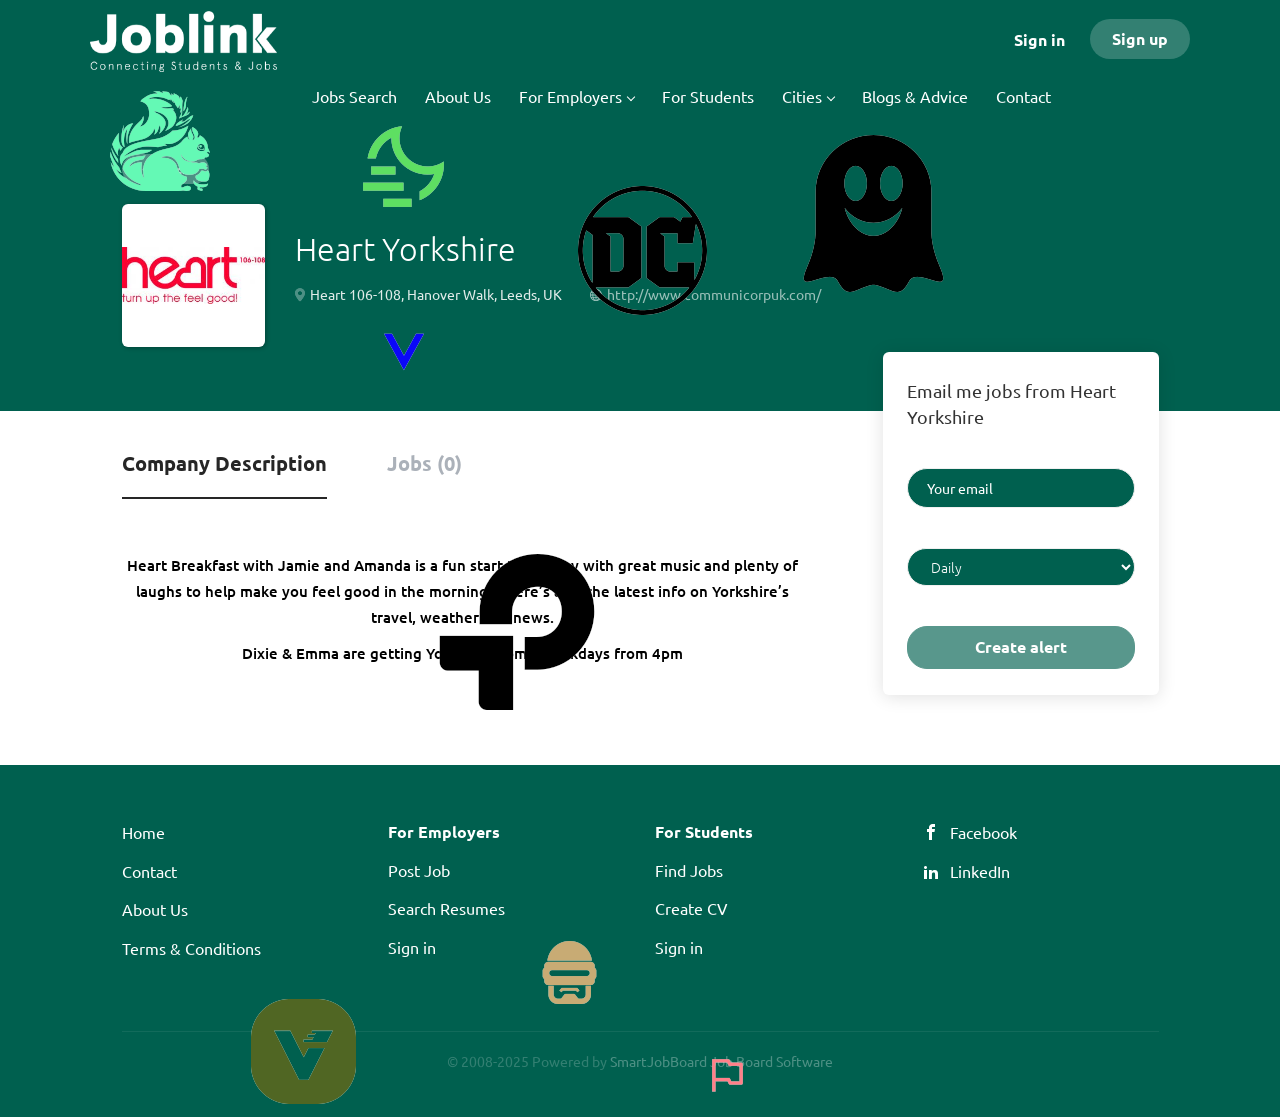 The width and height of the screenshot is (1280, 1117). I want to click on flag an item for review or attention, so click(727, 1074).